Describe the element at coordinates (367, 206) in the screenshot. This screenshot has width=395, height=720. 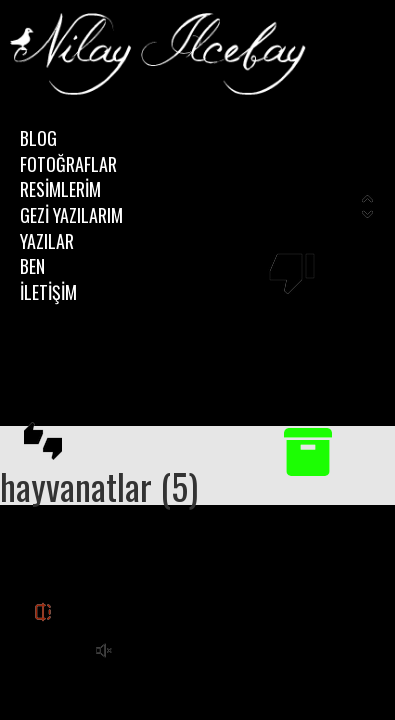
I see `expand to show more content` at that location.